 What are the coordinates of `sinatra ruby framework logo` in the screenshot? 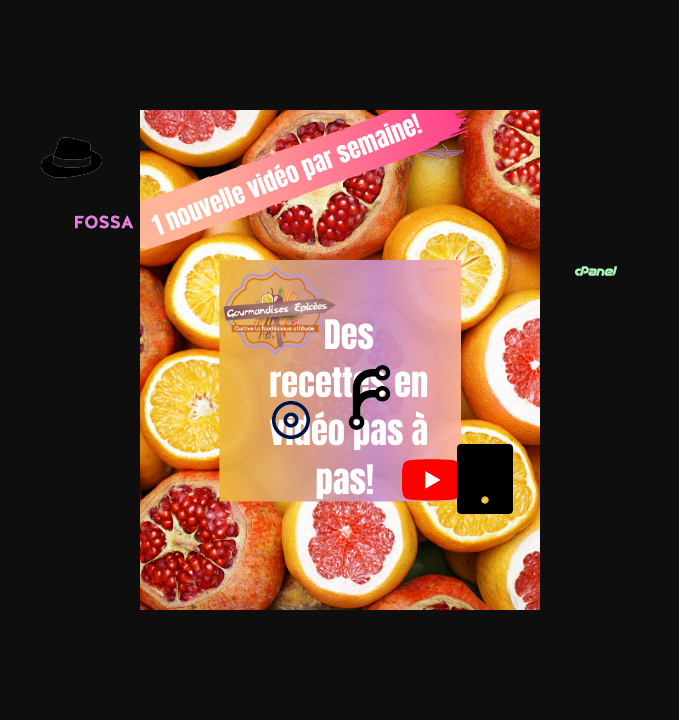 It's located at (71, 157).